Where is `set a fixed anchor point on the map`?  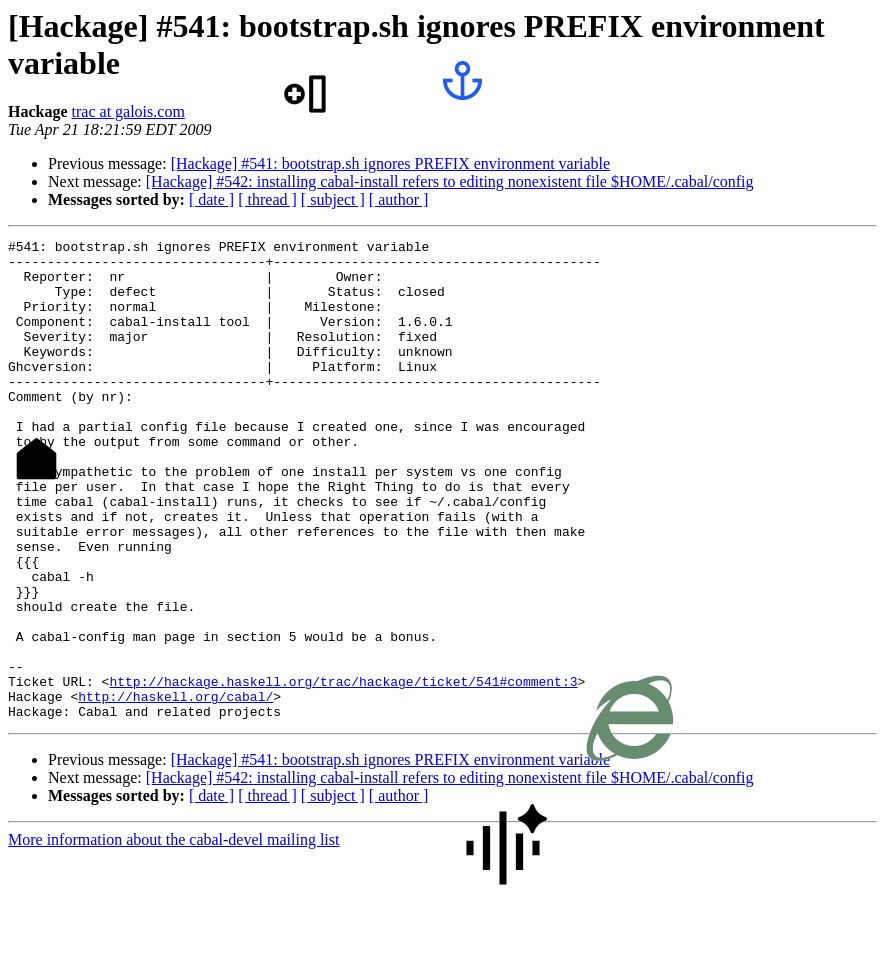 set a fixed anchor point on the map is located at coordinates (462, 80).